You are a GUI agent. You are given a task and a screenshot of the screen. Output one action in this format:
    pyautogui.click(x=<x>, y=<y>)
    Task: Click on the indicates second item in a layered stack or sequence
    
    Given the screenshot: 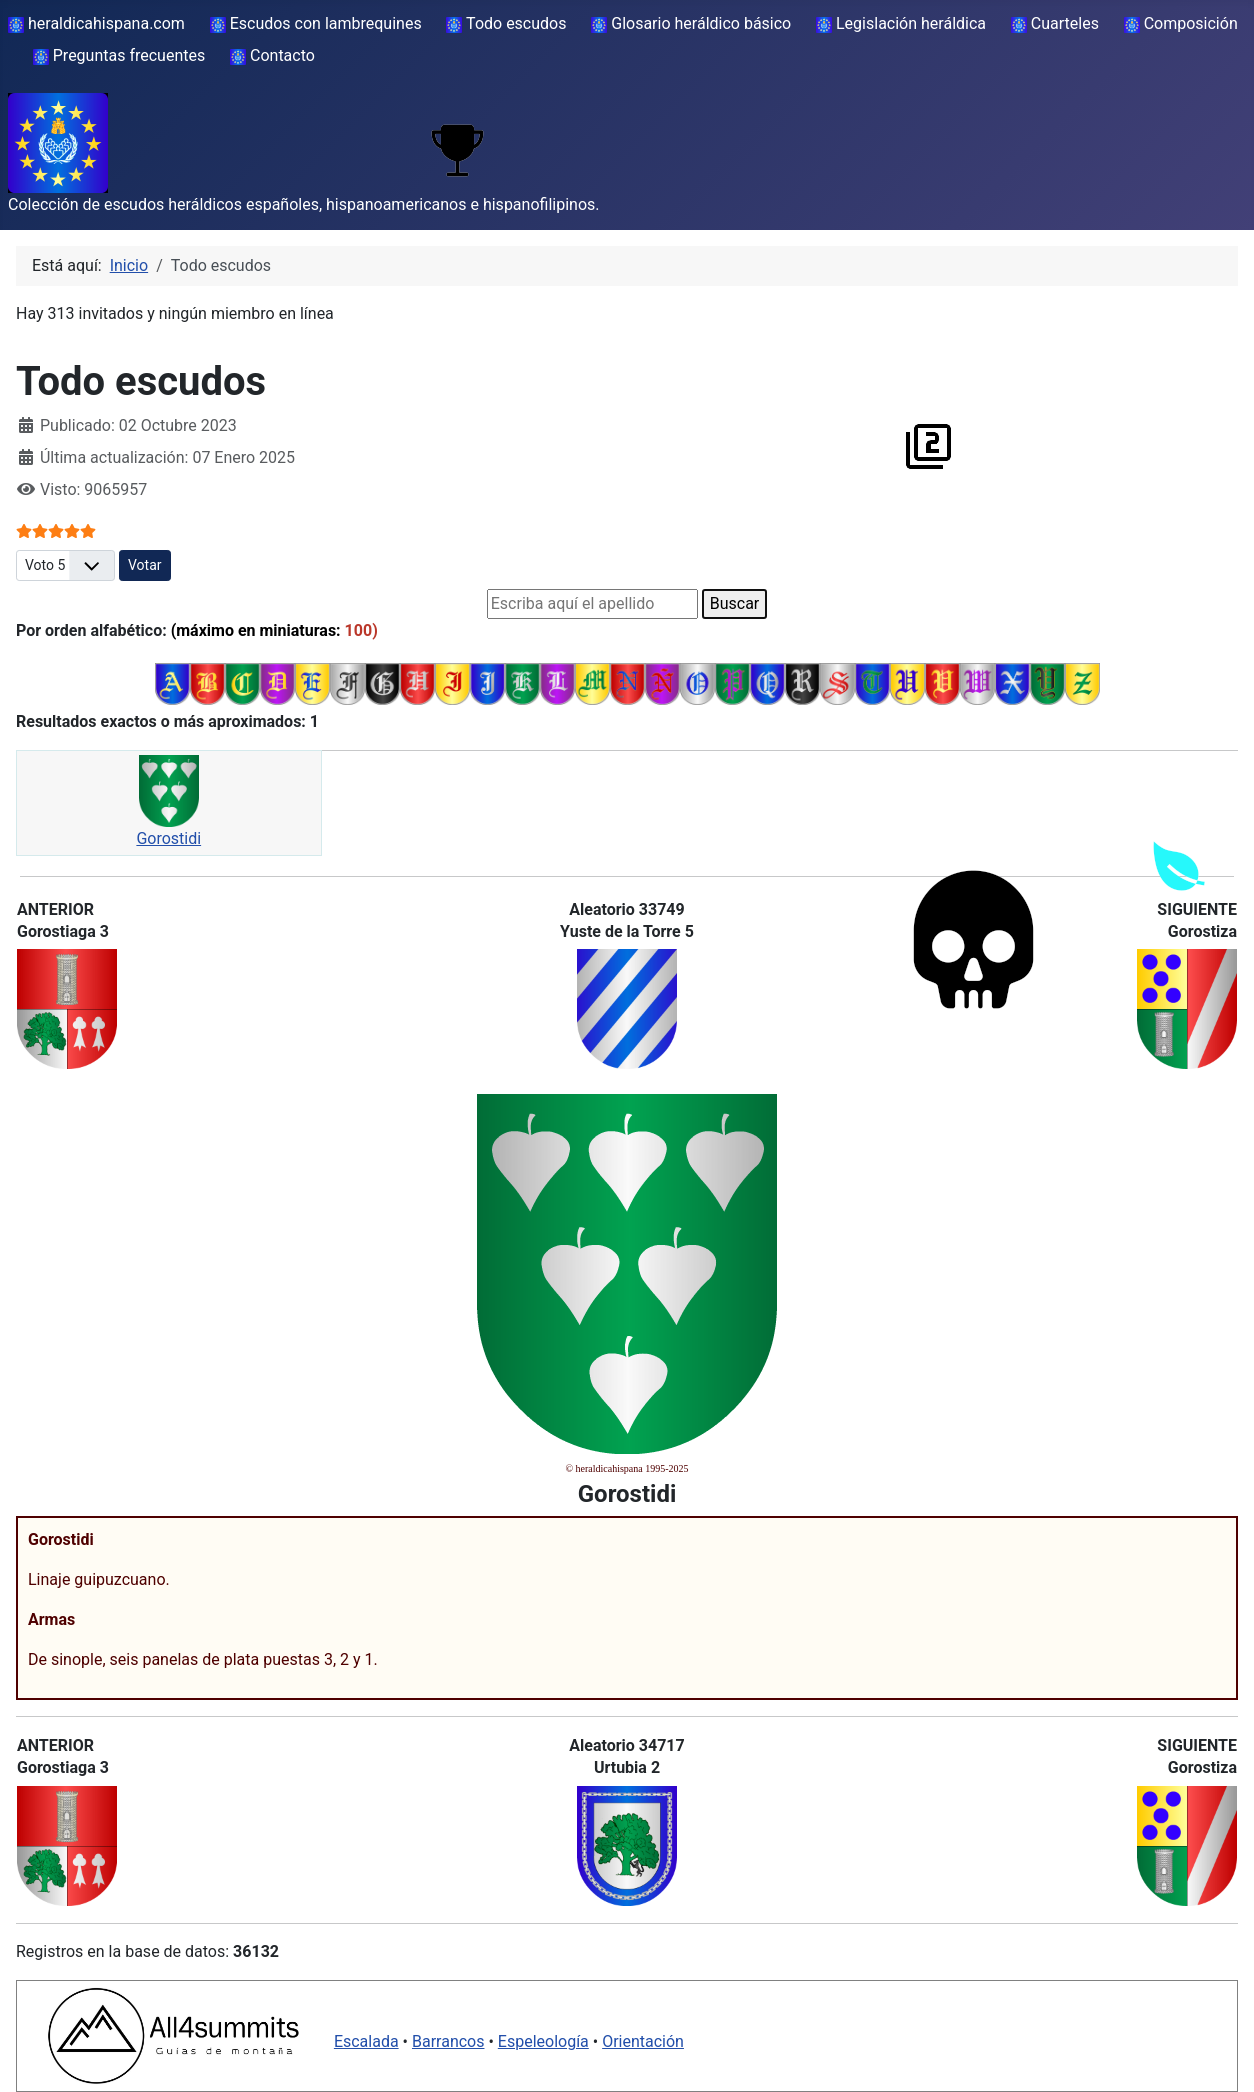 What is the action you would take?
    pyautogui.click(x=928, y=446)
    